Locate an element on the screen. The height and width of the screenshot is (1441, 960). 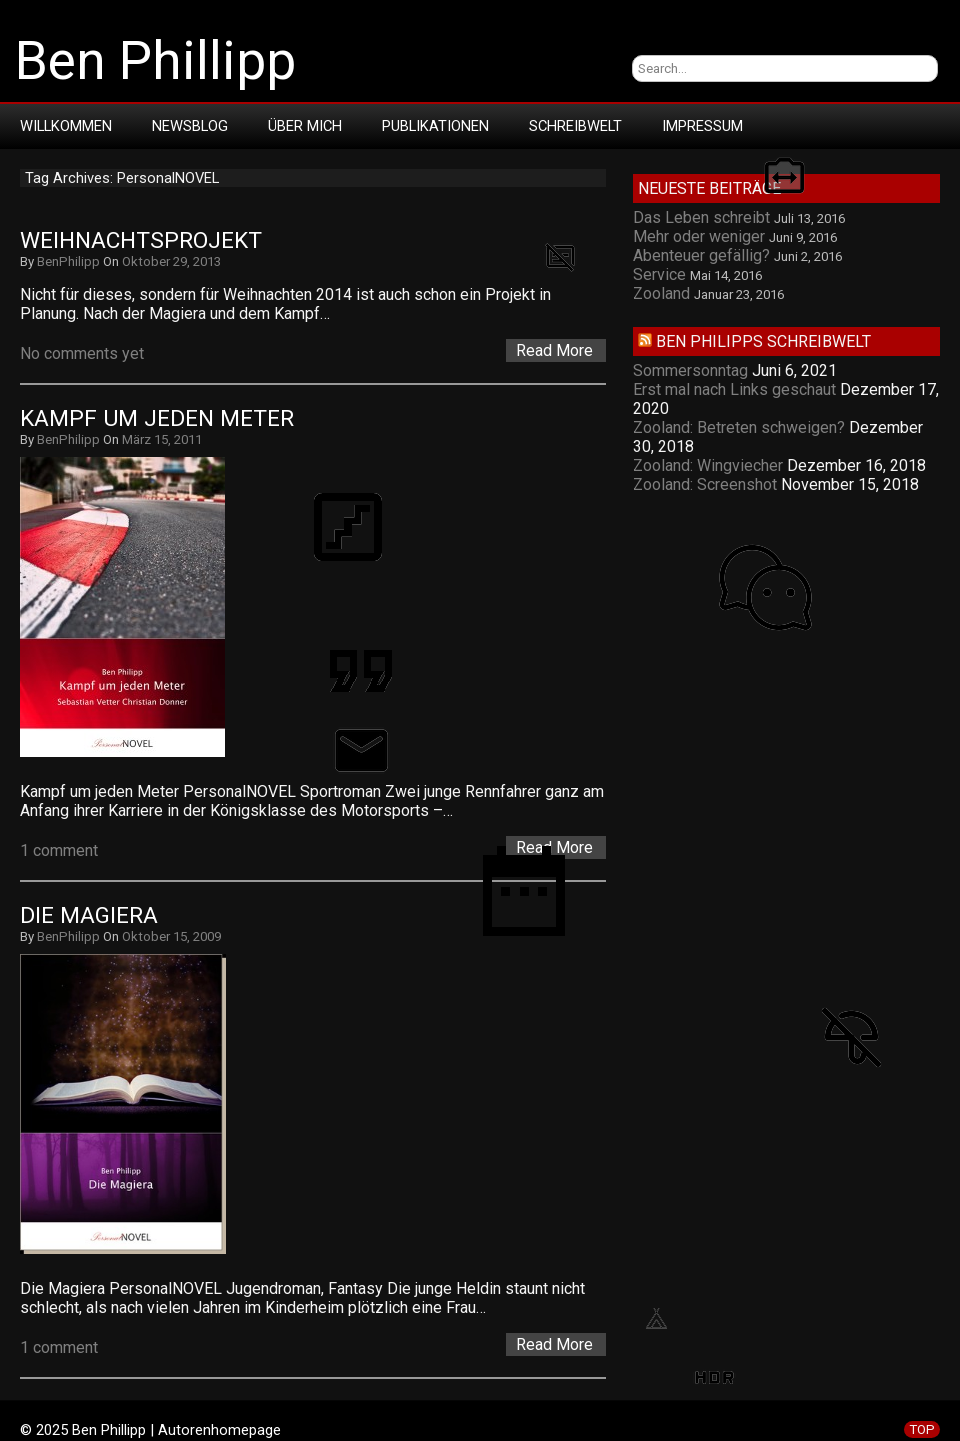
open your inbox or email messages is located at coordinates (361, 750).